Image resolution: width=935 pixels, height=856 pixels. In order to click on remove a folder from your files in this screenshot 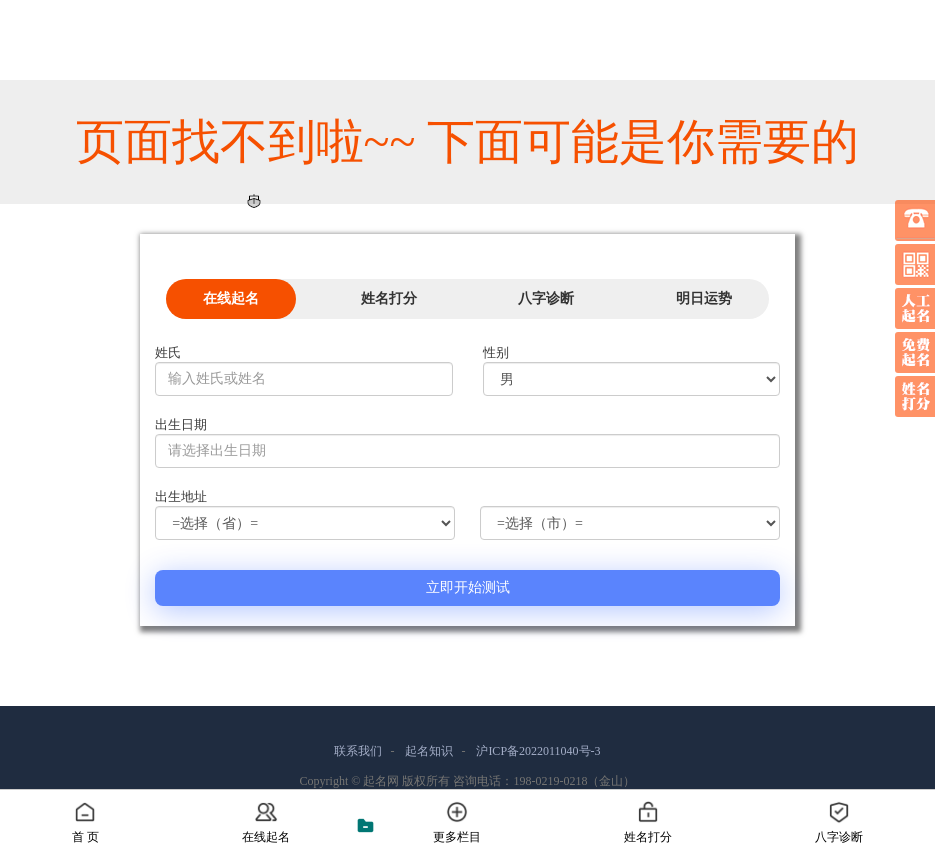, I will do `click(365, 825)`.